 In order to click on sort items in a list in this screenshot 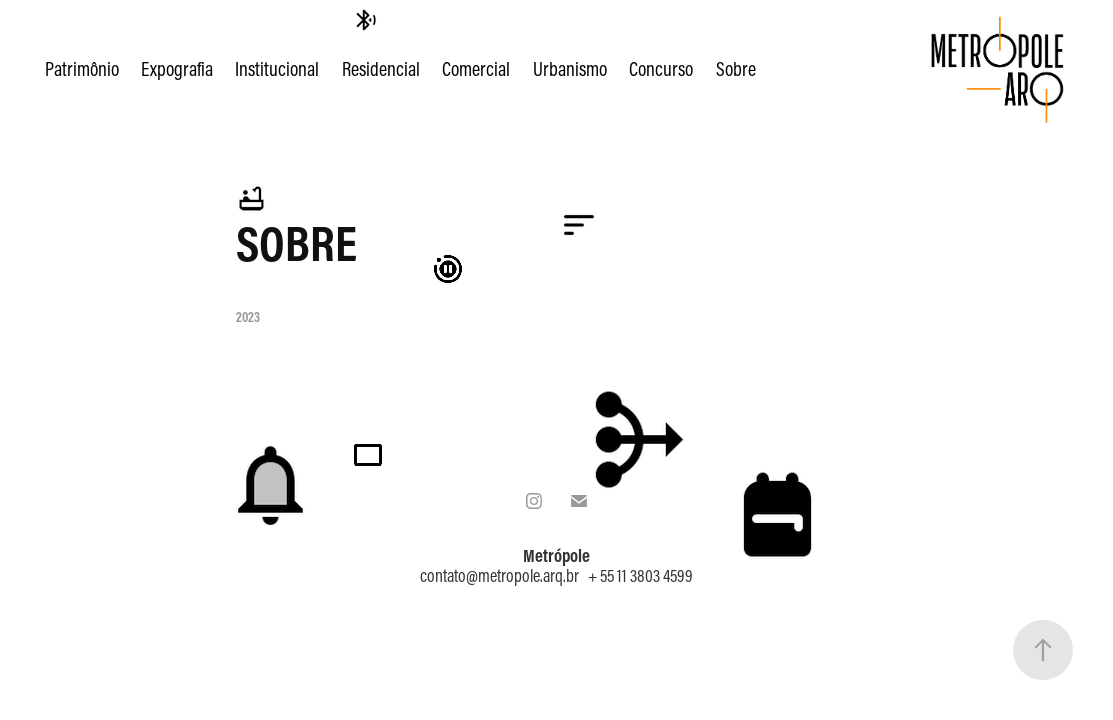, I will do `click(579, 225)`.